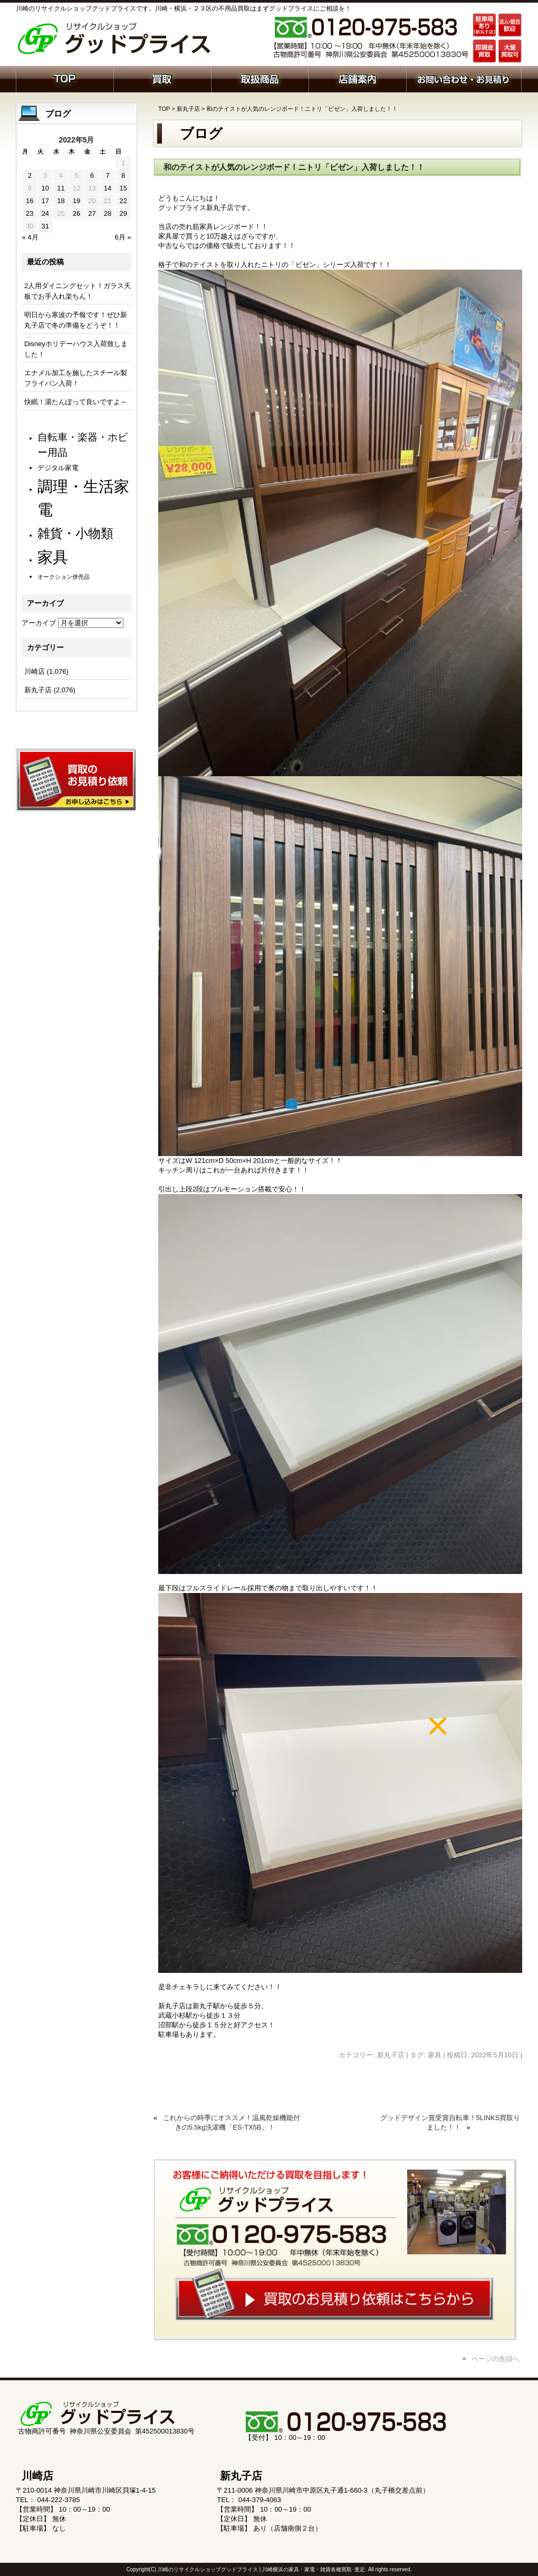 The width and height of the screenshot is (538, 2576). I want to click on close or dismiss a dialog, so click(438, 1726).